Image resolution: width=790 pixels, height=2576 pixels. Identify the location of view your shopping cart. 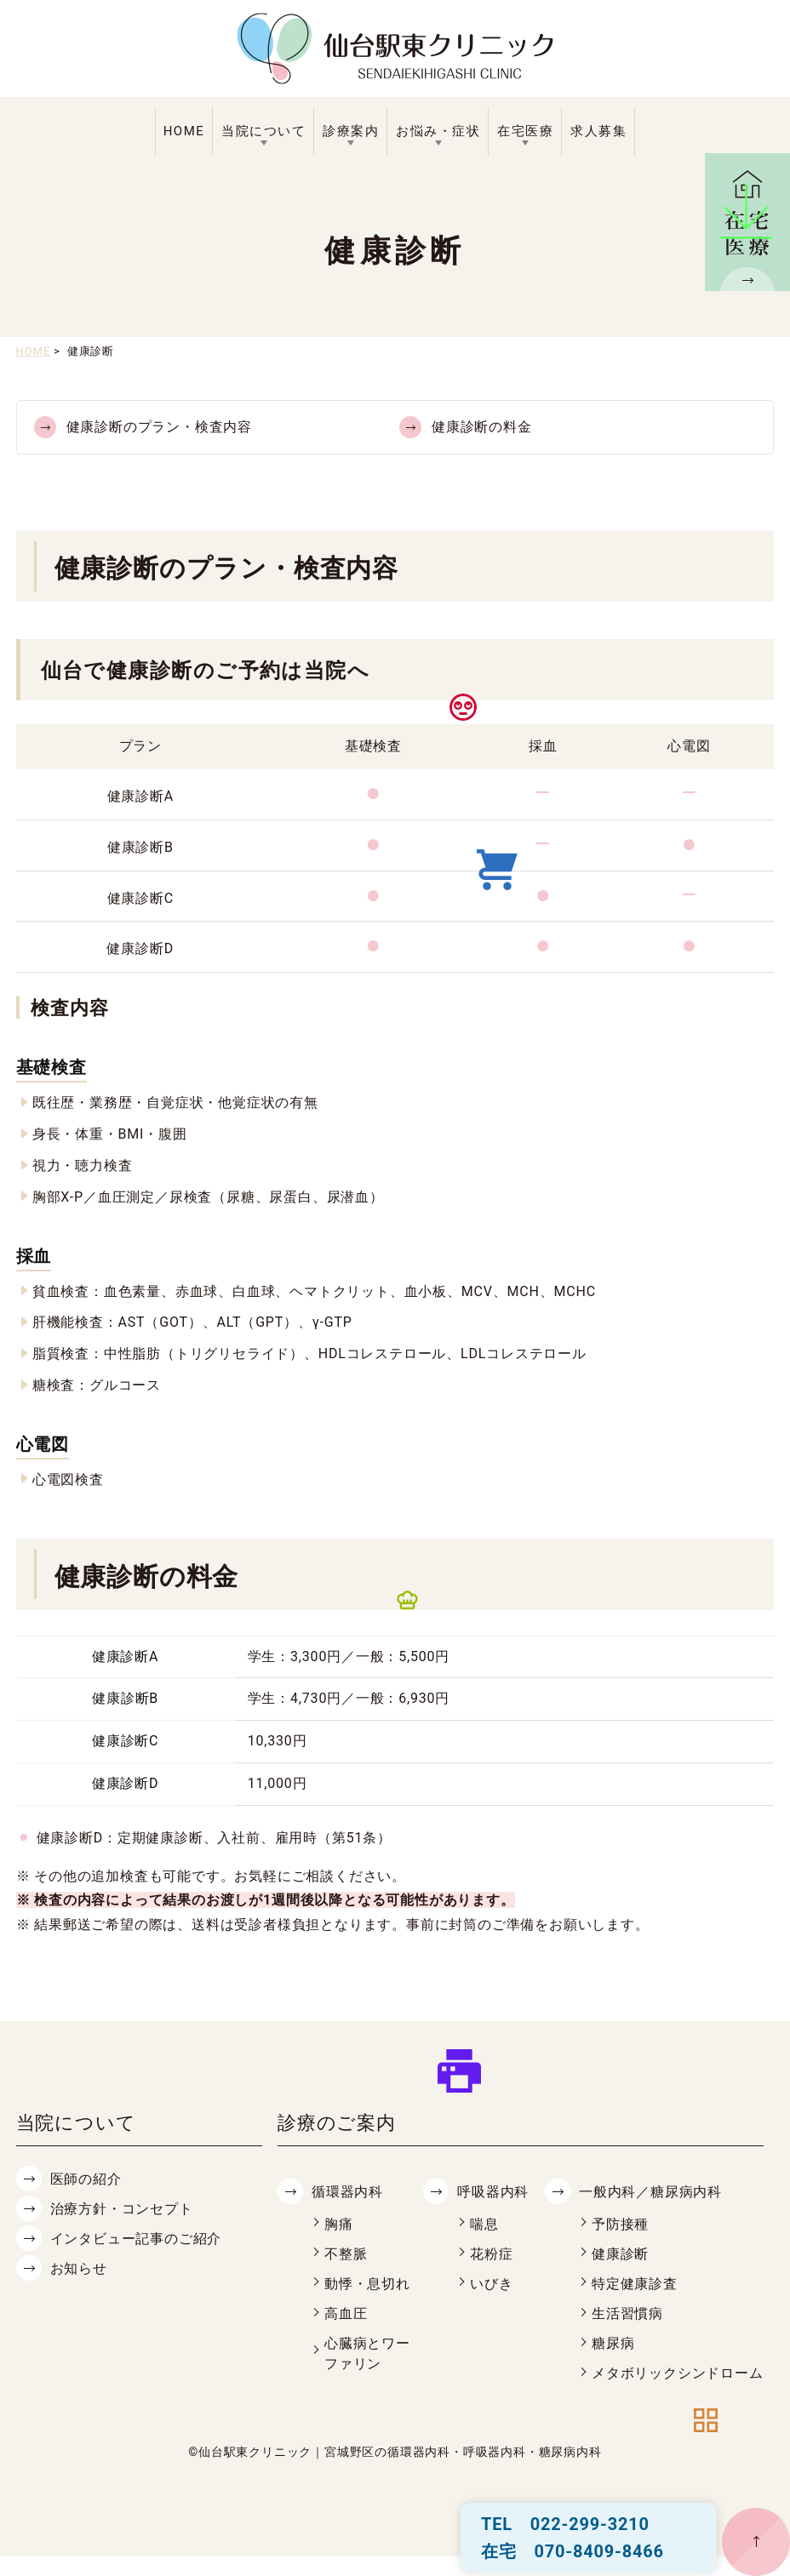
(497, 870).